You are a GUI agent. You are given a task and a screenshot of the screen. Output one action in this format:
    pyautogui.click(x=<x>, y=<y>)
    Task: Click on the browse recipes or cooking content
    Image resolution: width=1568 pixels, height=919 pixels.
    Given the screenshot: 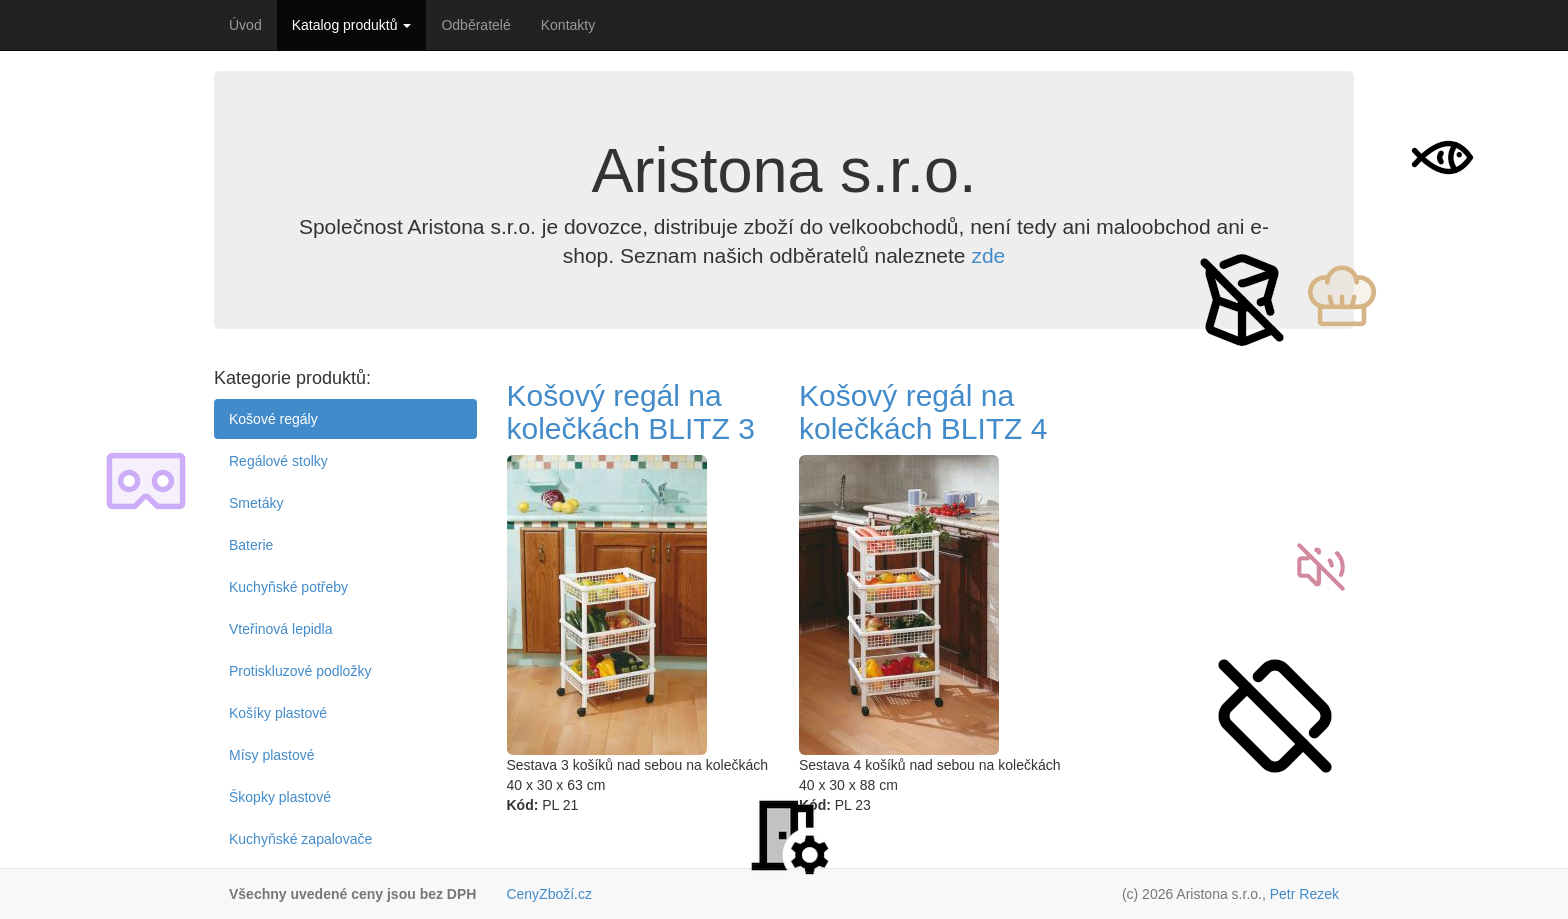 What is the action you would take?
    pyautogui.click(x=1342, y=297)
    